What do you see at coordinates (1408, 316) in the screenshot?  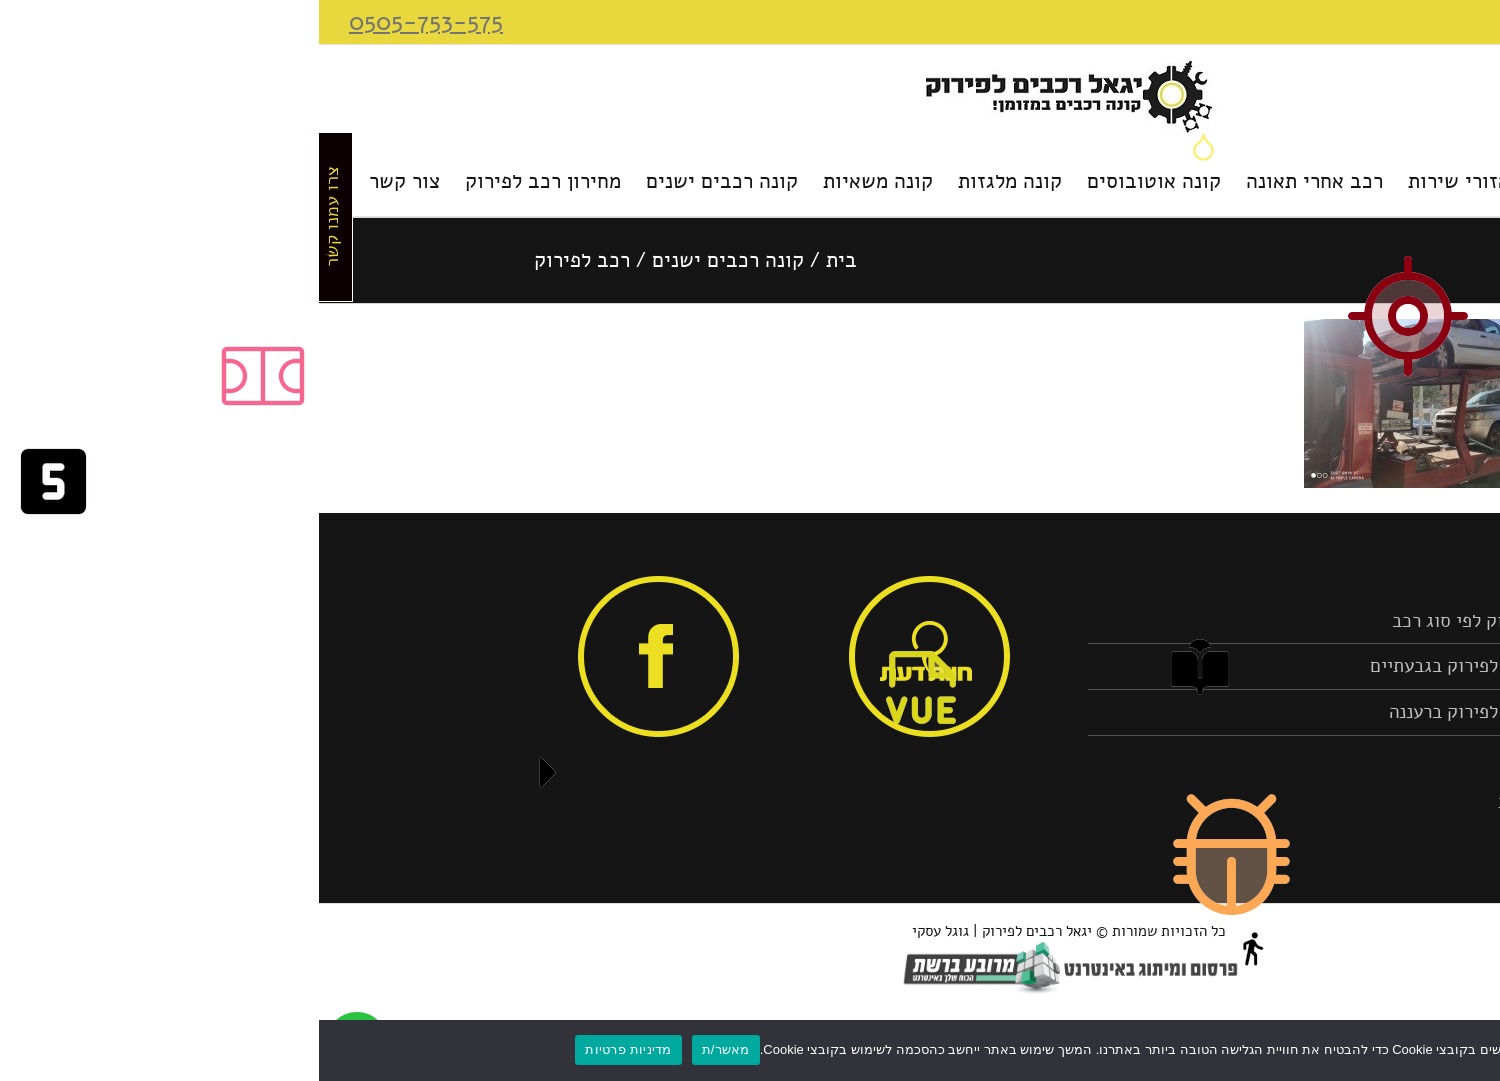 I see `get current location` at bounding box center [1408, 316].